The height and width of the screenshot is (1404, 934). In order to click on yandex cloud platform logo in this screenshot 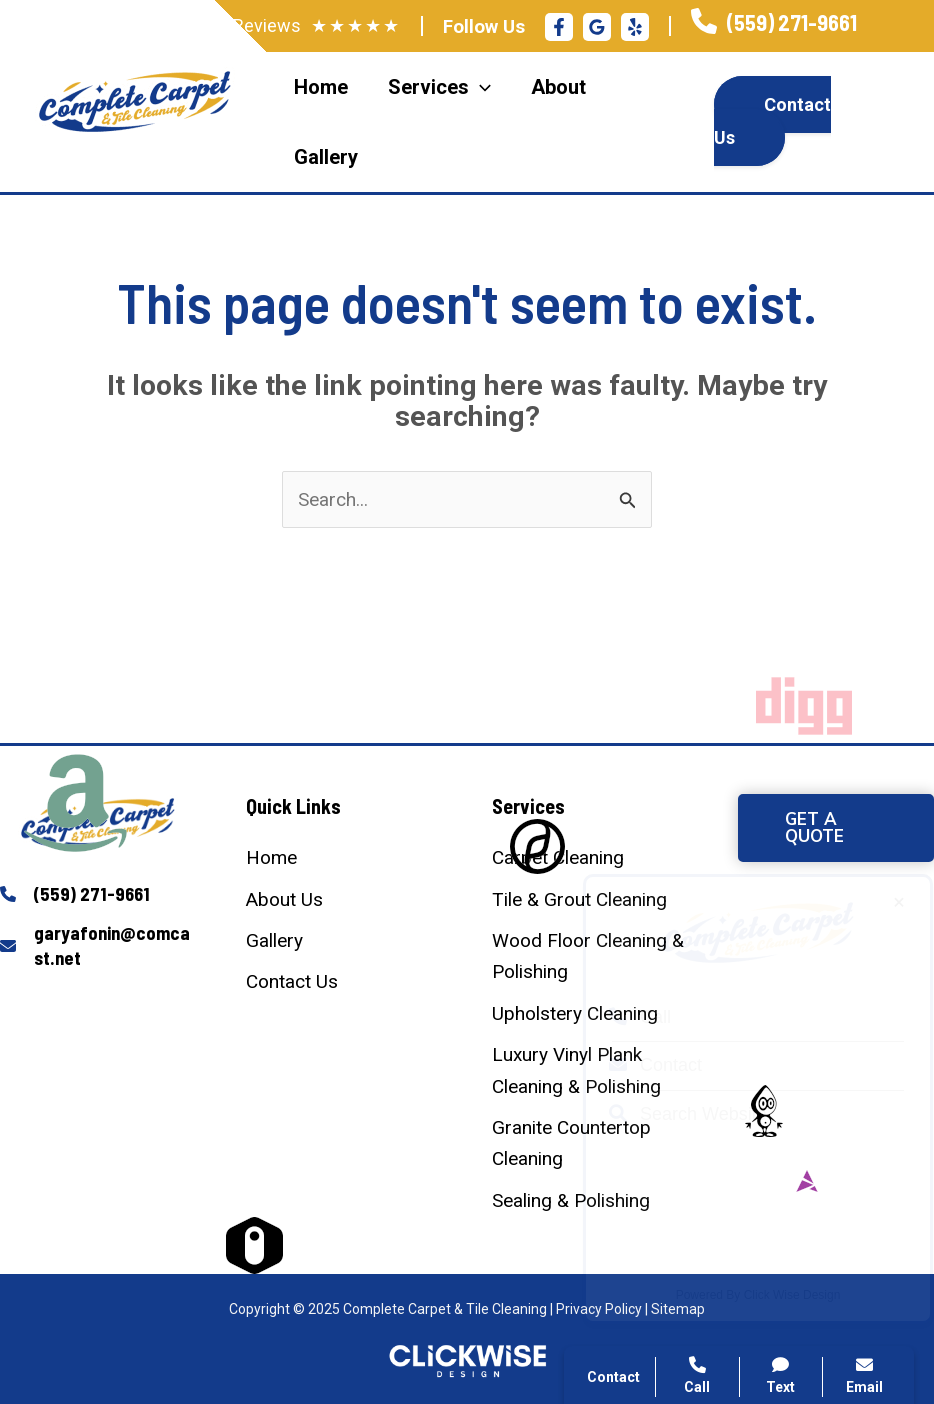, I will do `click(537, 846)`.